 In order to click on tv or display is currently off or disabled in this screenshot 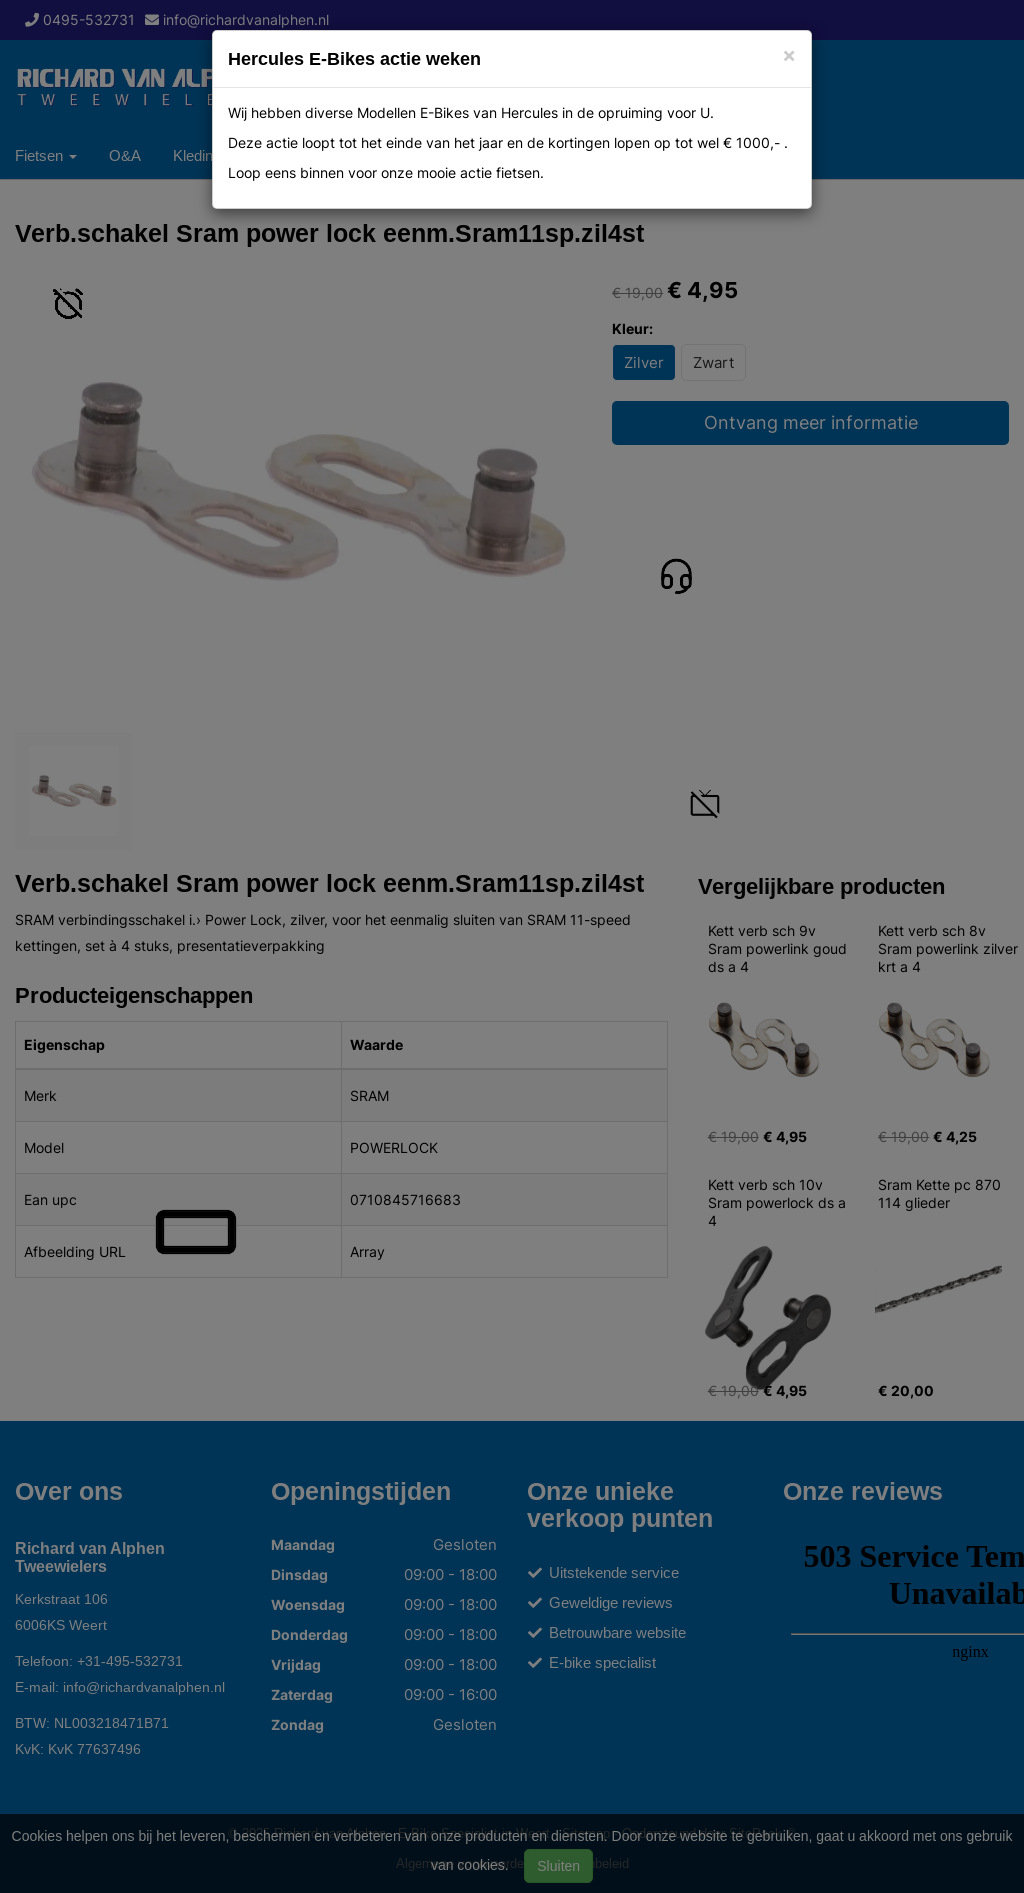, I will do `click(705, 804)`.